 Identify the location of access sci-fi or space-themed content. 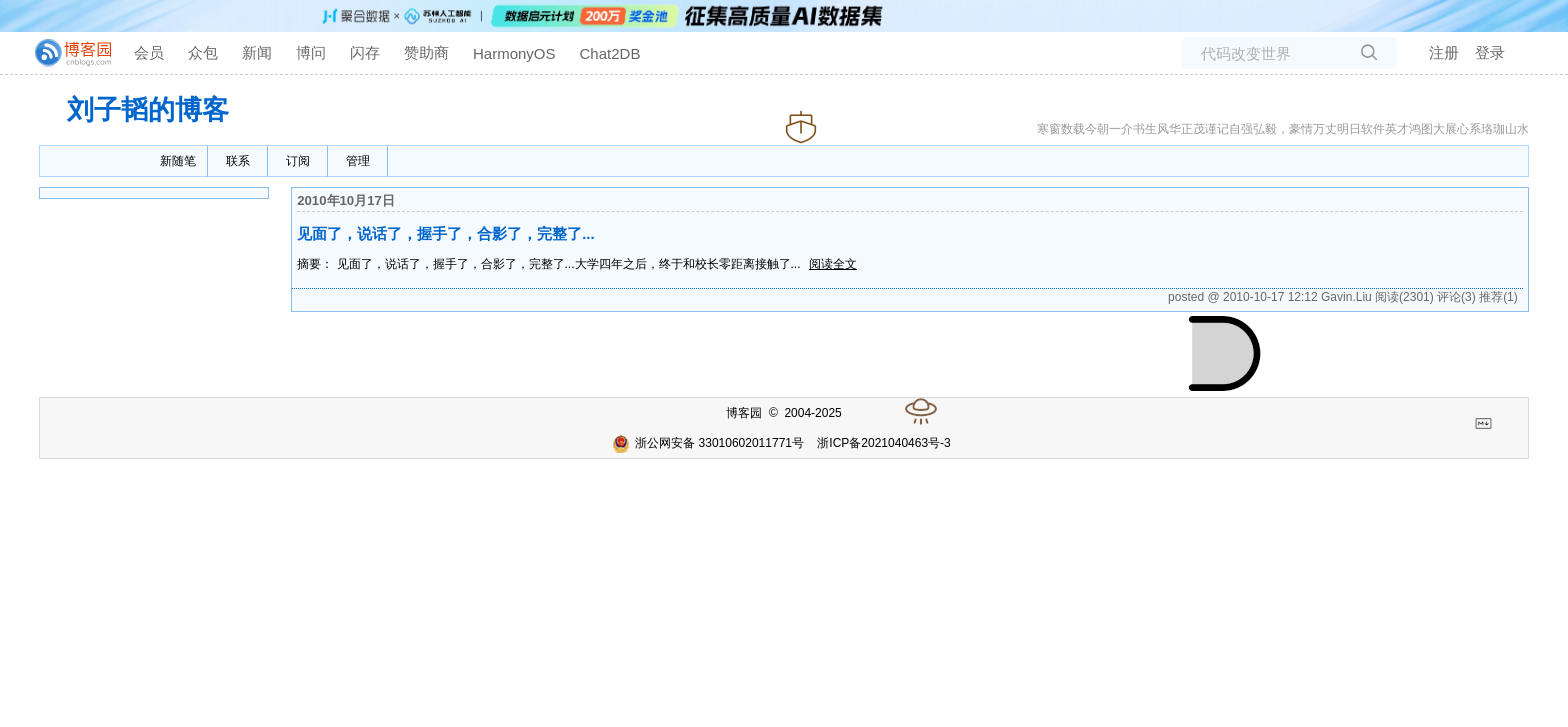
(921, 411).